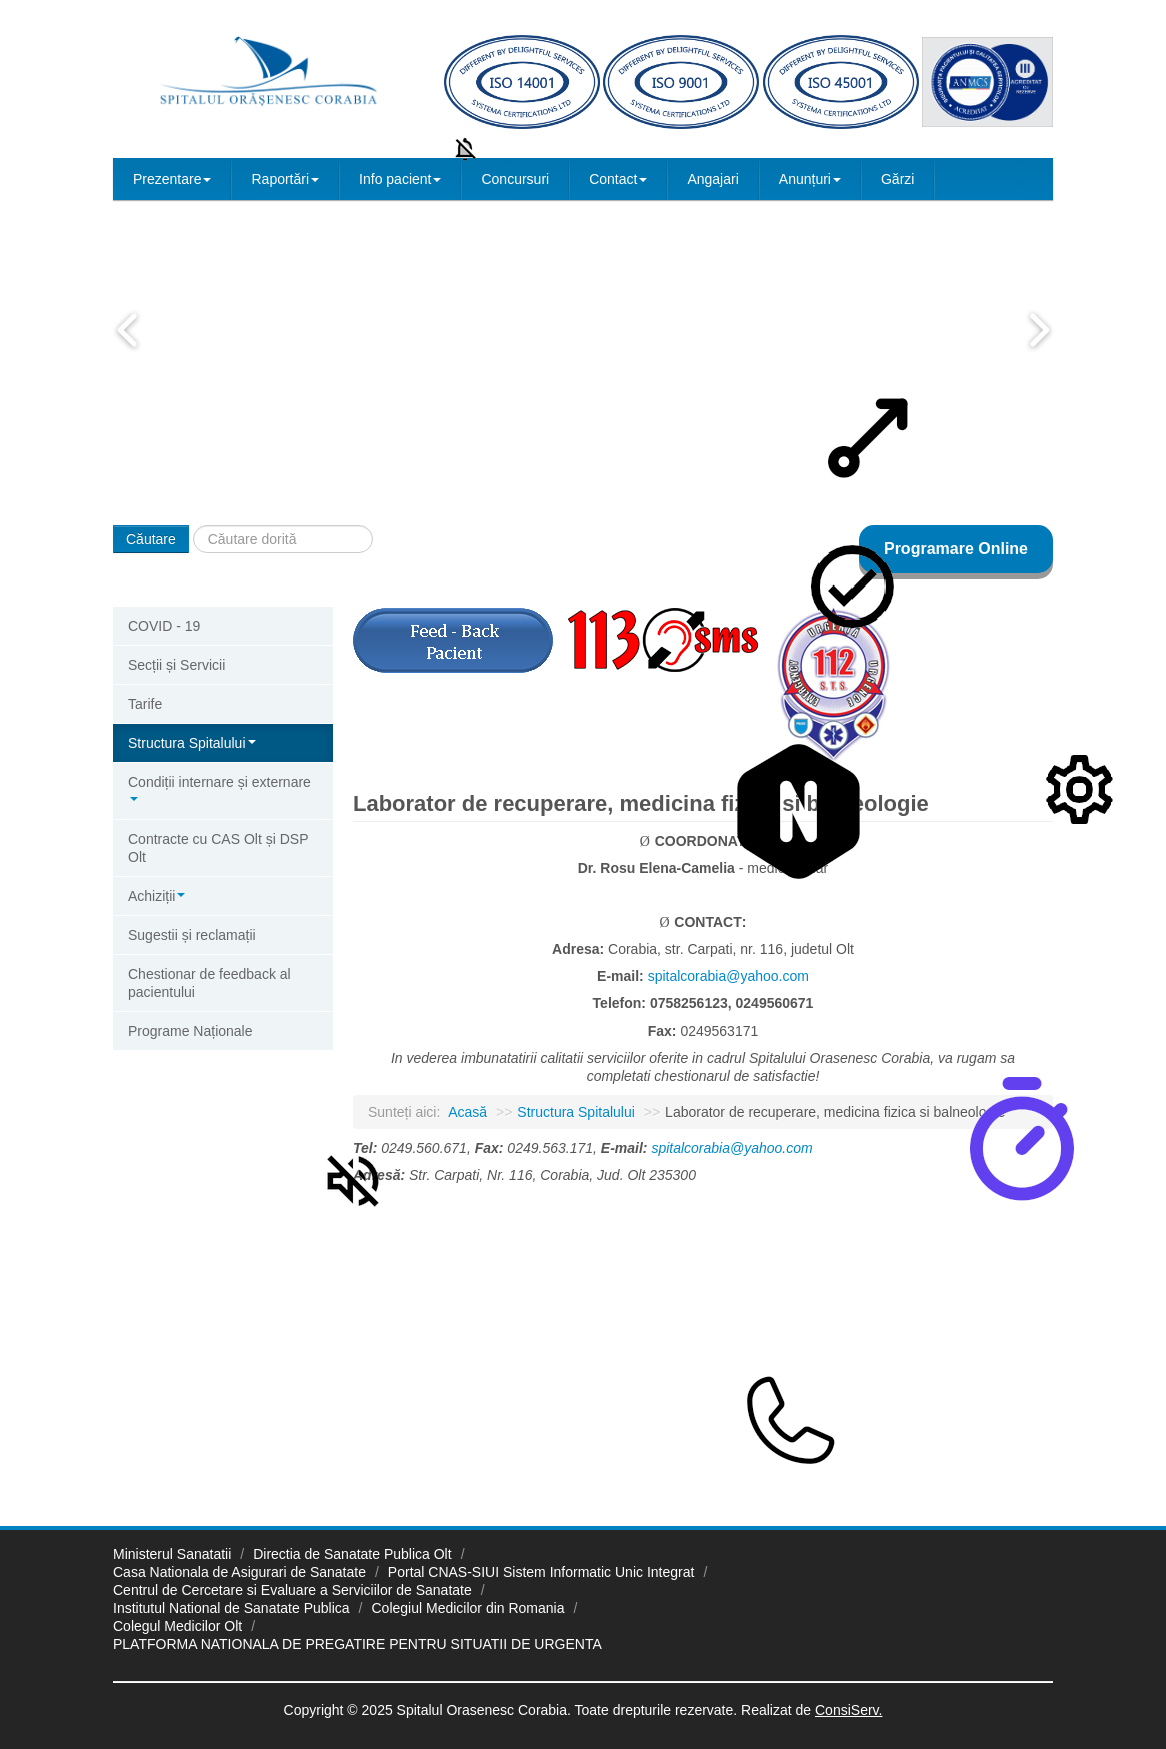 The height and width of the screenshot is (1749, 1166). Describe the element at coordinates (353, 1181) in the screenshot. I see `mute audio or sound` at that location.